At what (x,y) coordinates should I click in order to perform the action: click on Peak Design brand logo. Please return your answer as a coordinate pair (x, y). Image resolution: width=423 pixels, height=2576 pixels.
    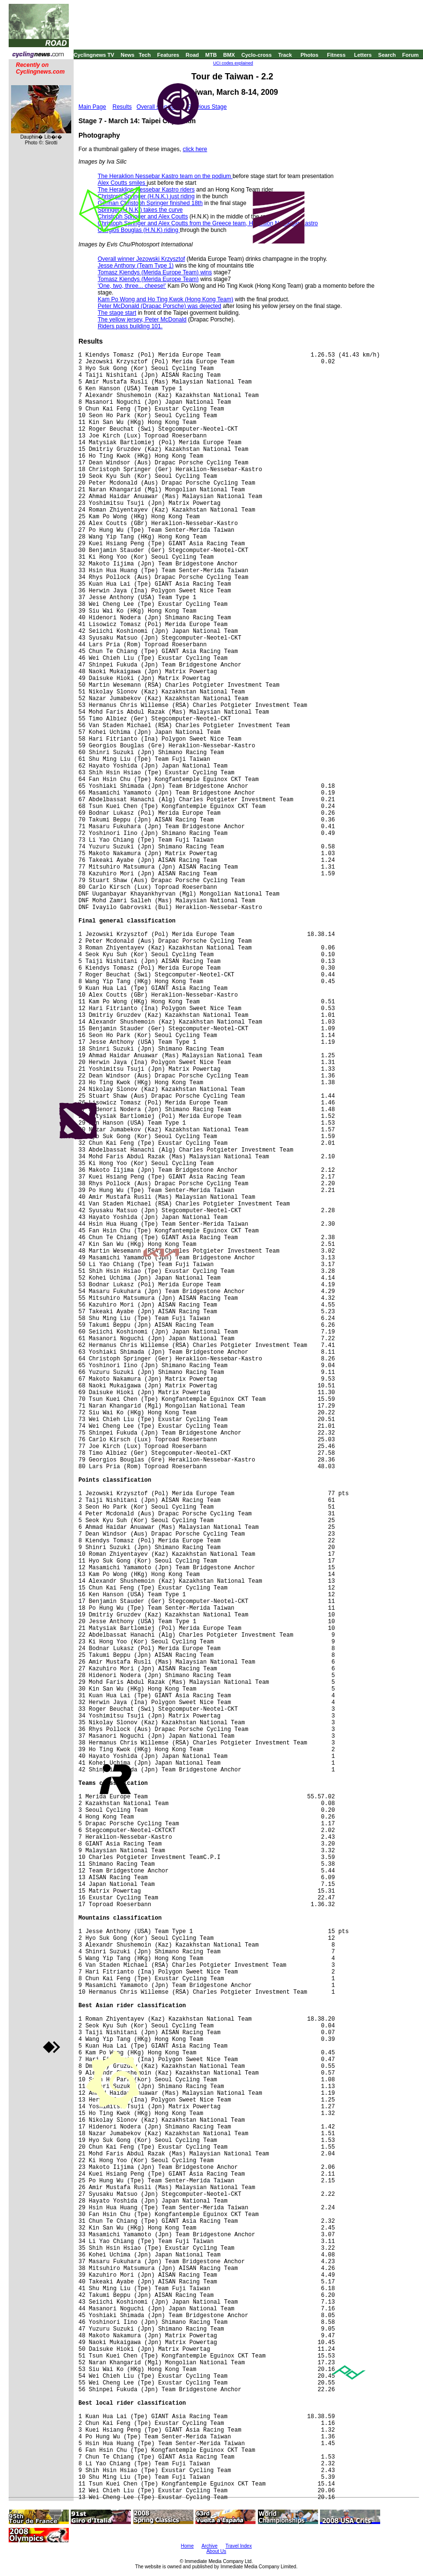
    Looking at the image, I should click on (348, 2372).